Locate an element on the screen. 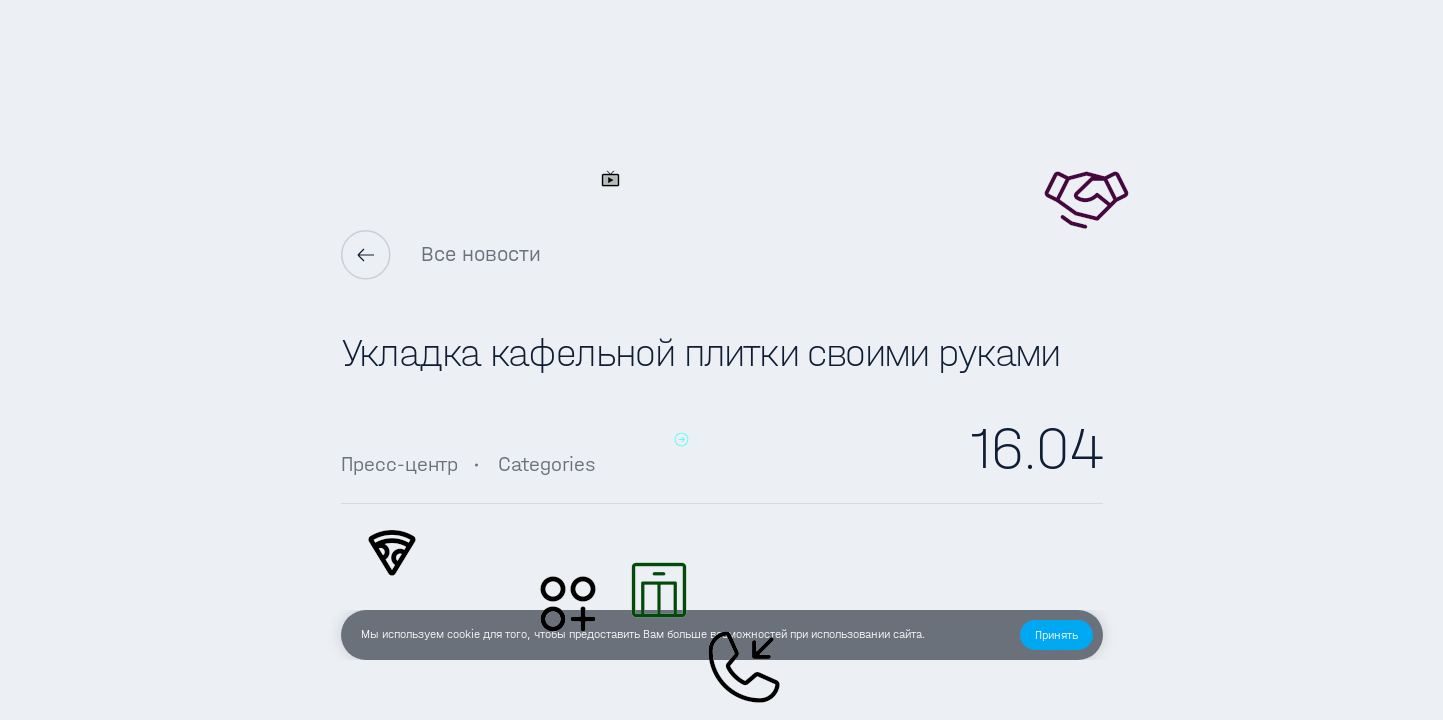 The height and width of the screenshot is (720, 1443). indicates elevator access or location is located at coordinates (659, 590).